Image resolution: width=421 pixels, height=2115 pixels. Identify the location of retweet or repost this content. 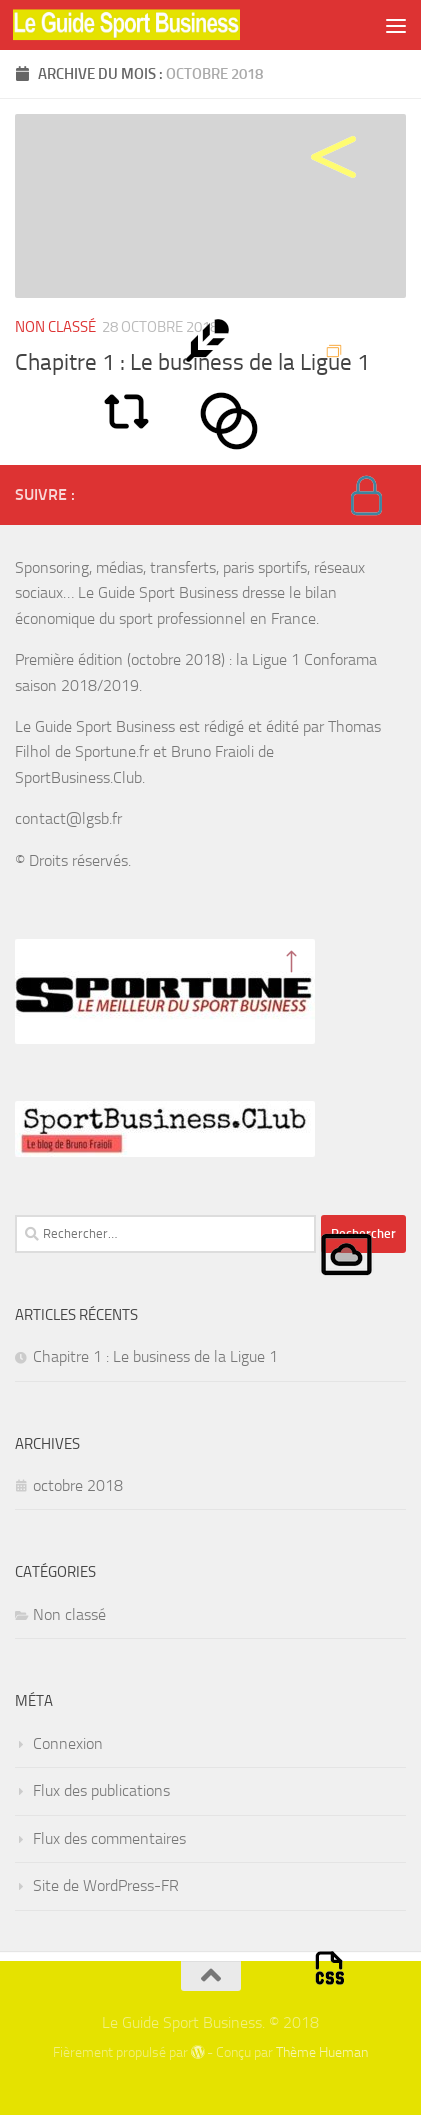
(126, 411).